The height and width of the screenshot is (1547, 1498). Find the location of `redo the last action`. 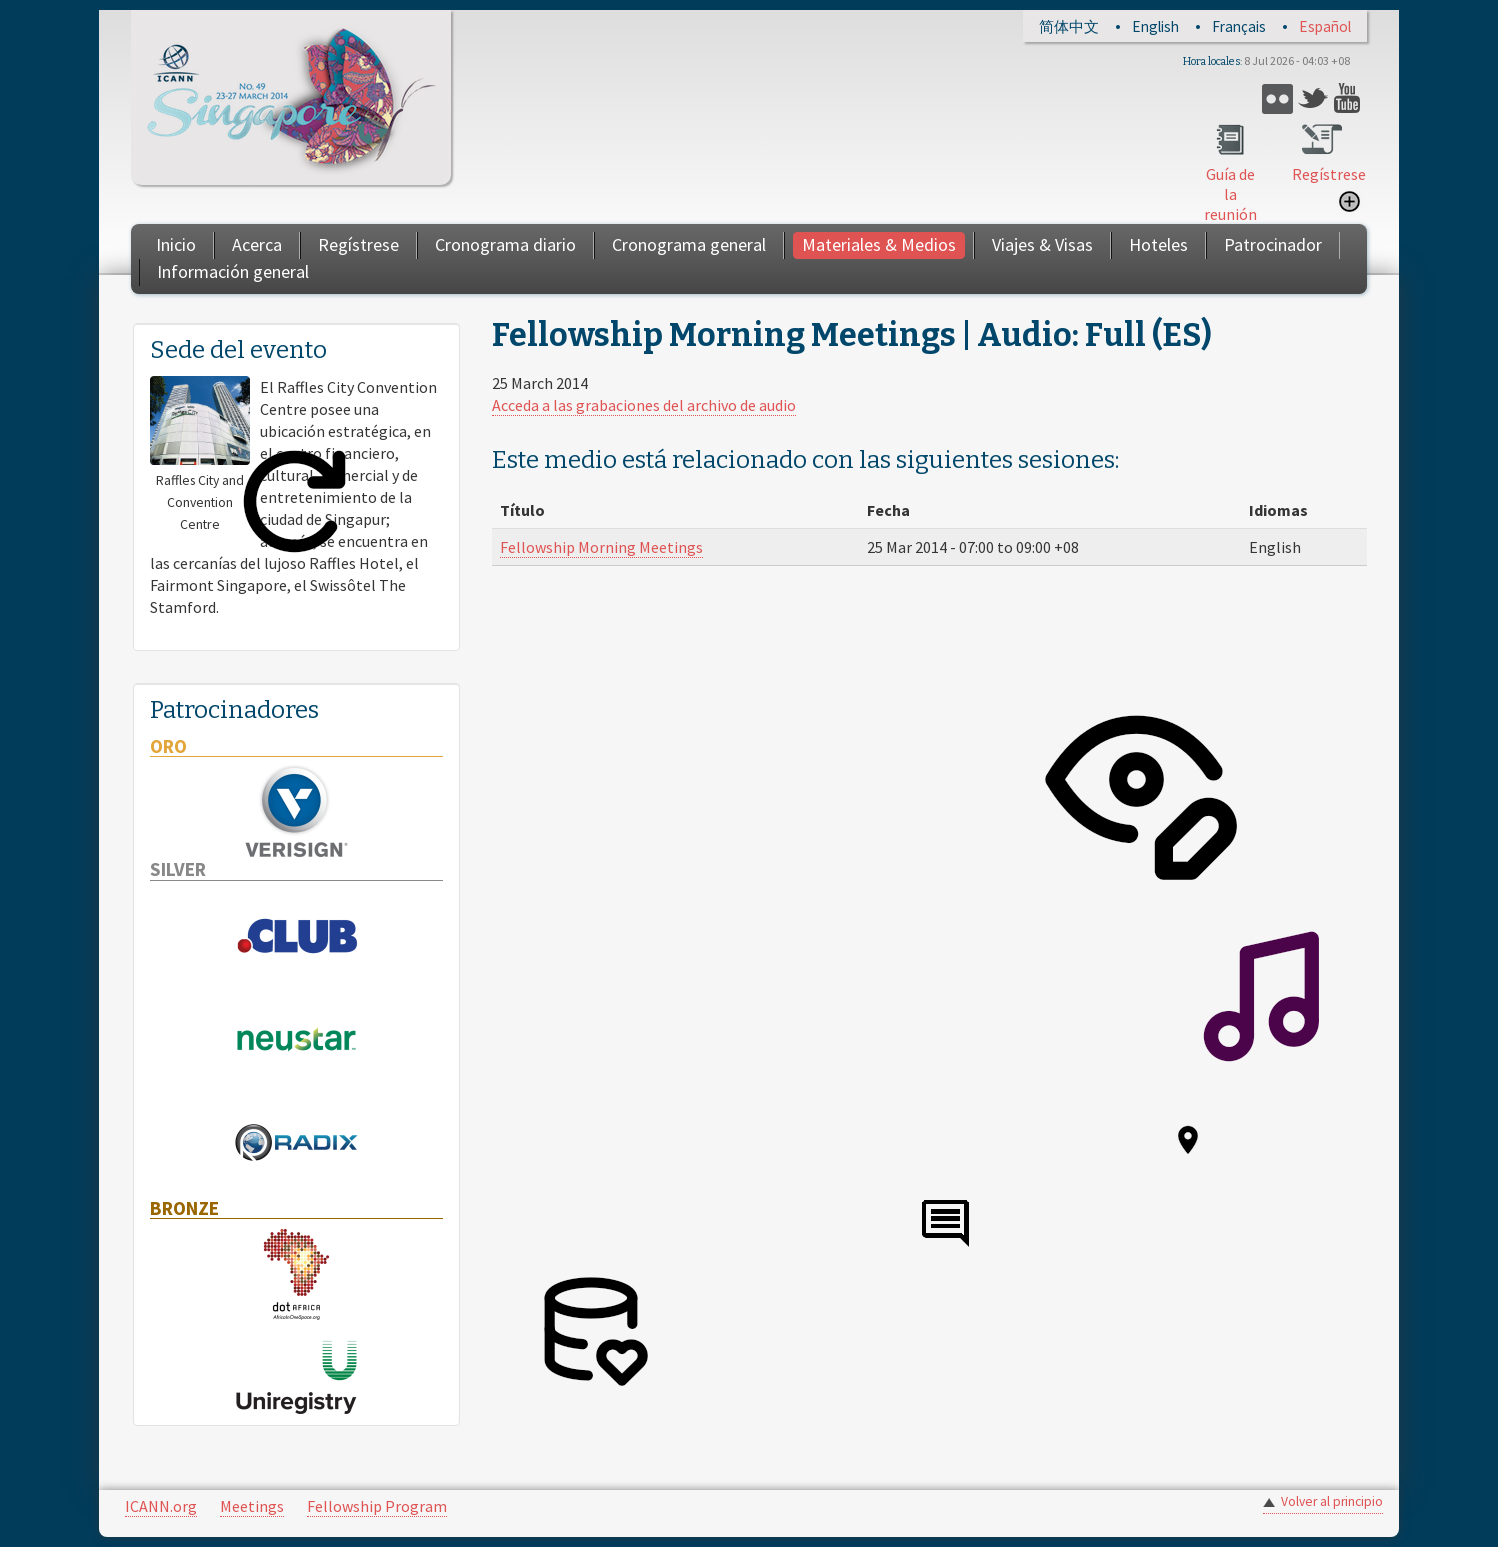

redo the last action is located at coordinates (294, 501).